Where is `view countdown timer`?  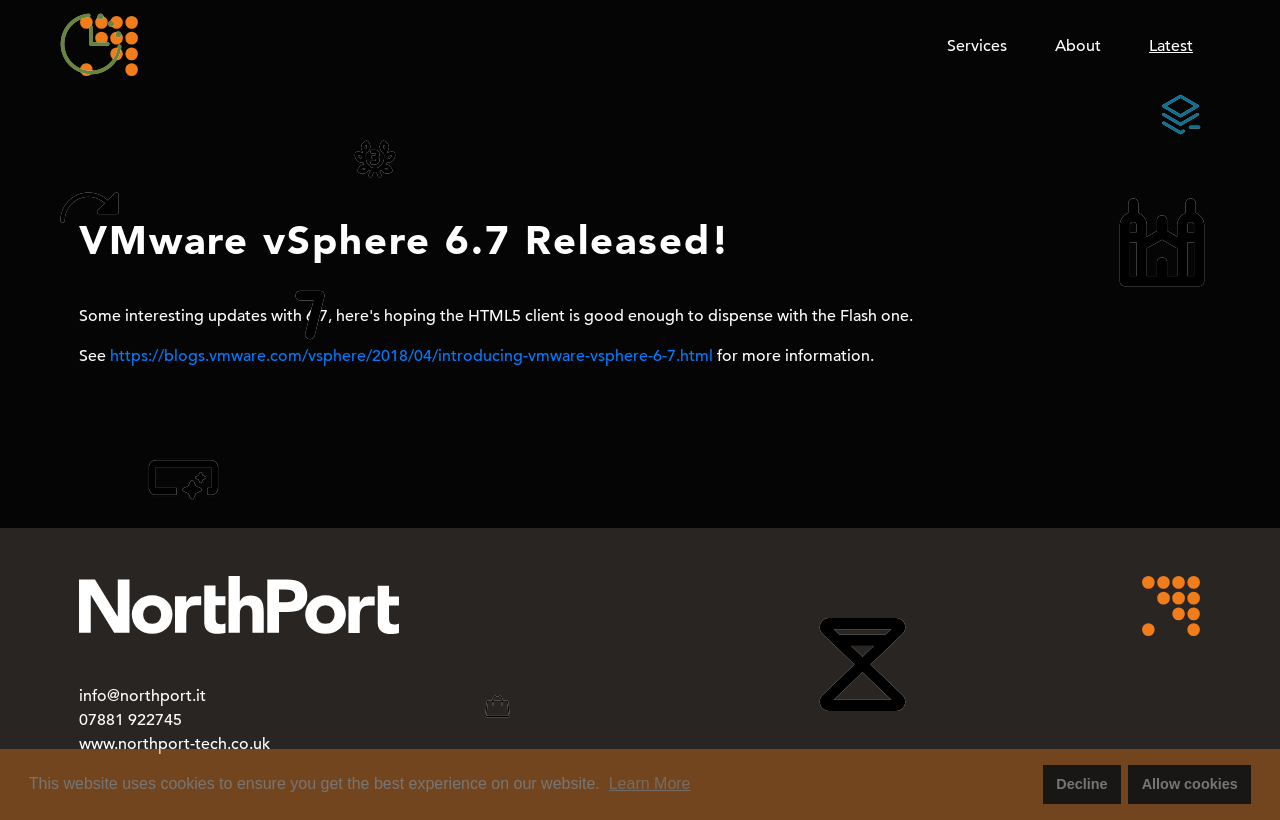 view countdown timer is located at coordinates (91, 44).